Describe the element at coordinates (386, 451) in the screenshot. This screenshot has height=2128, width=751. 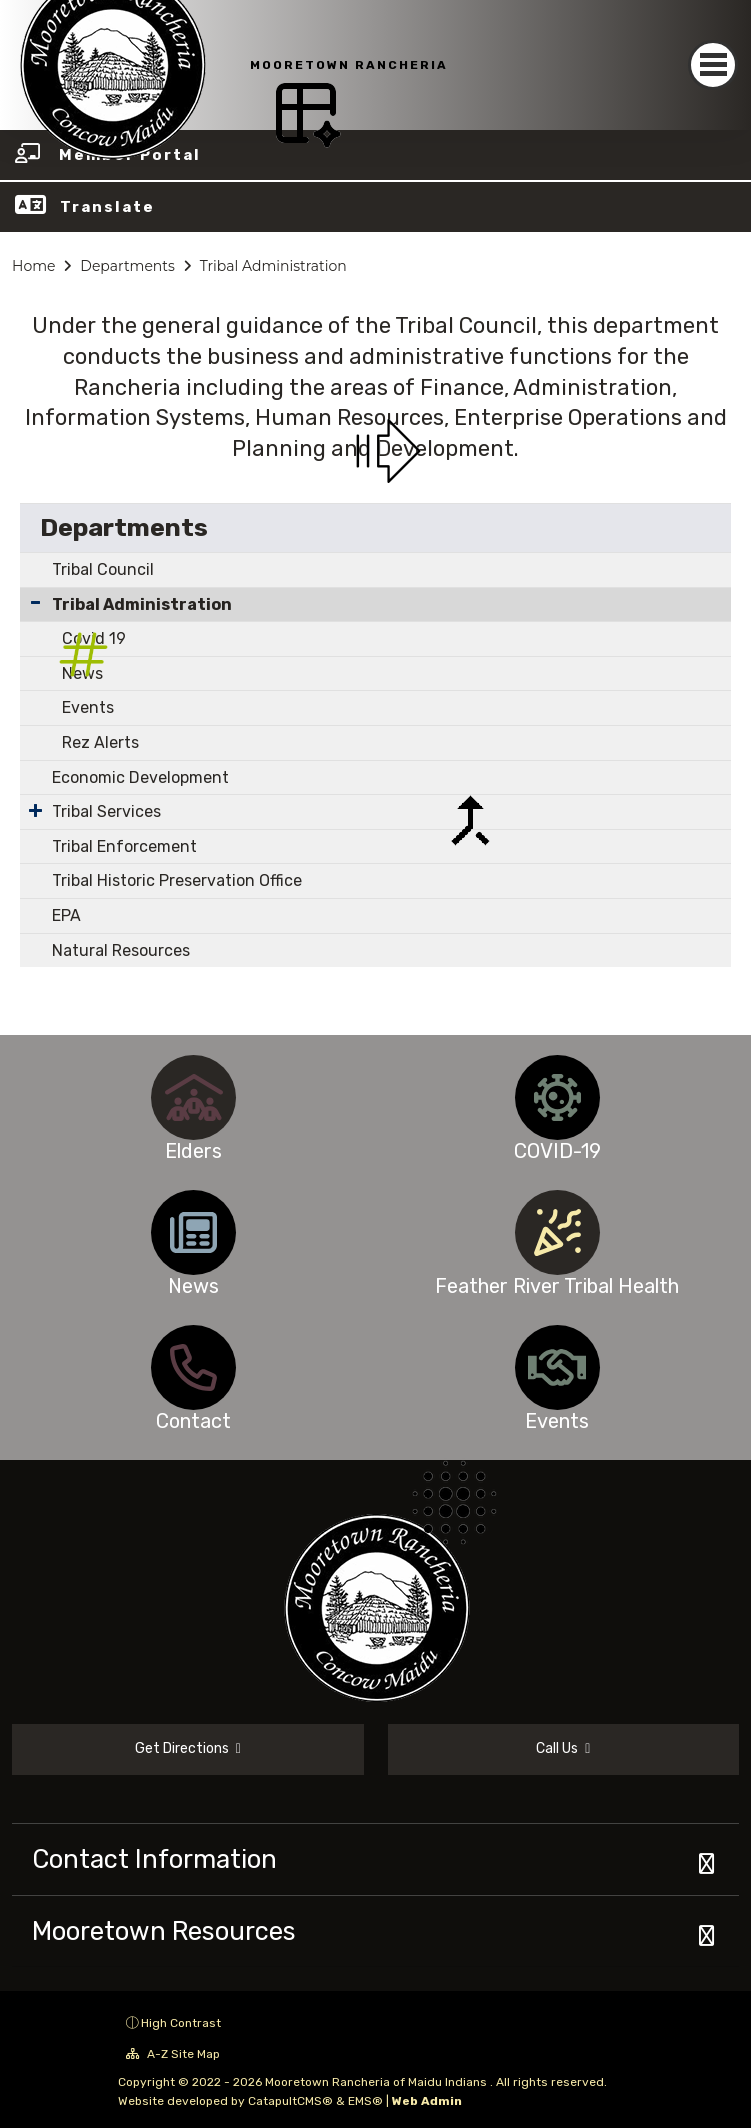
I see `skip forward or advance to the next item` at that location.